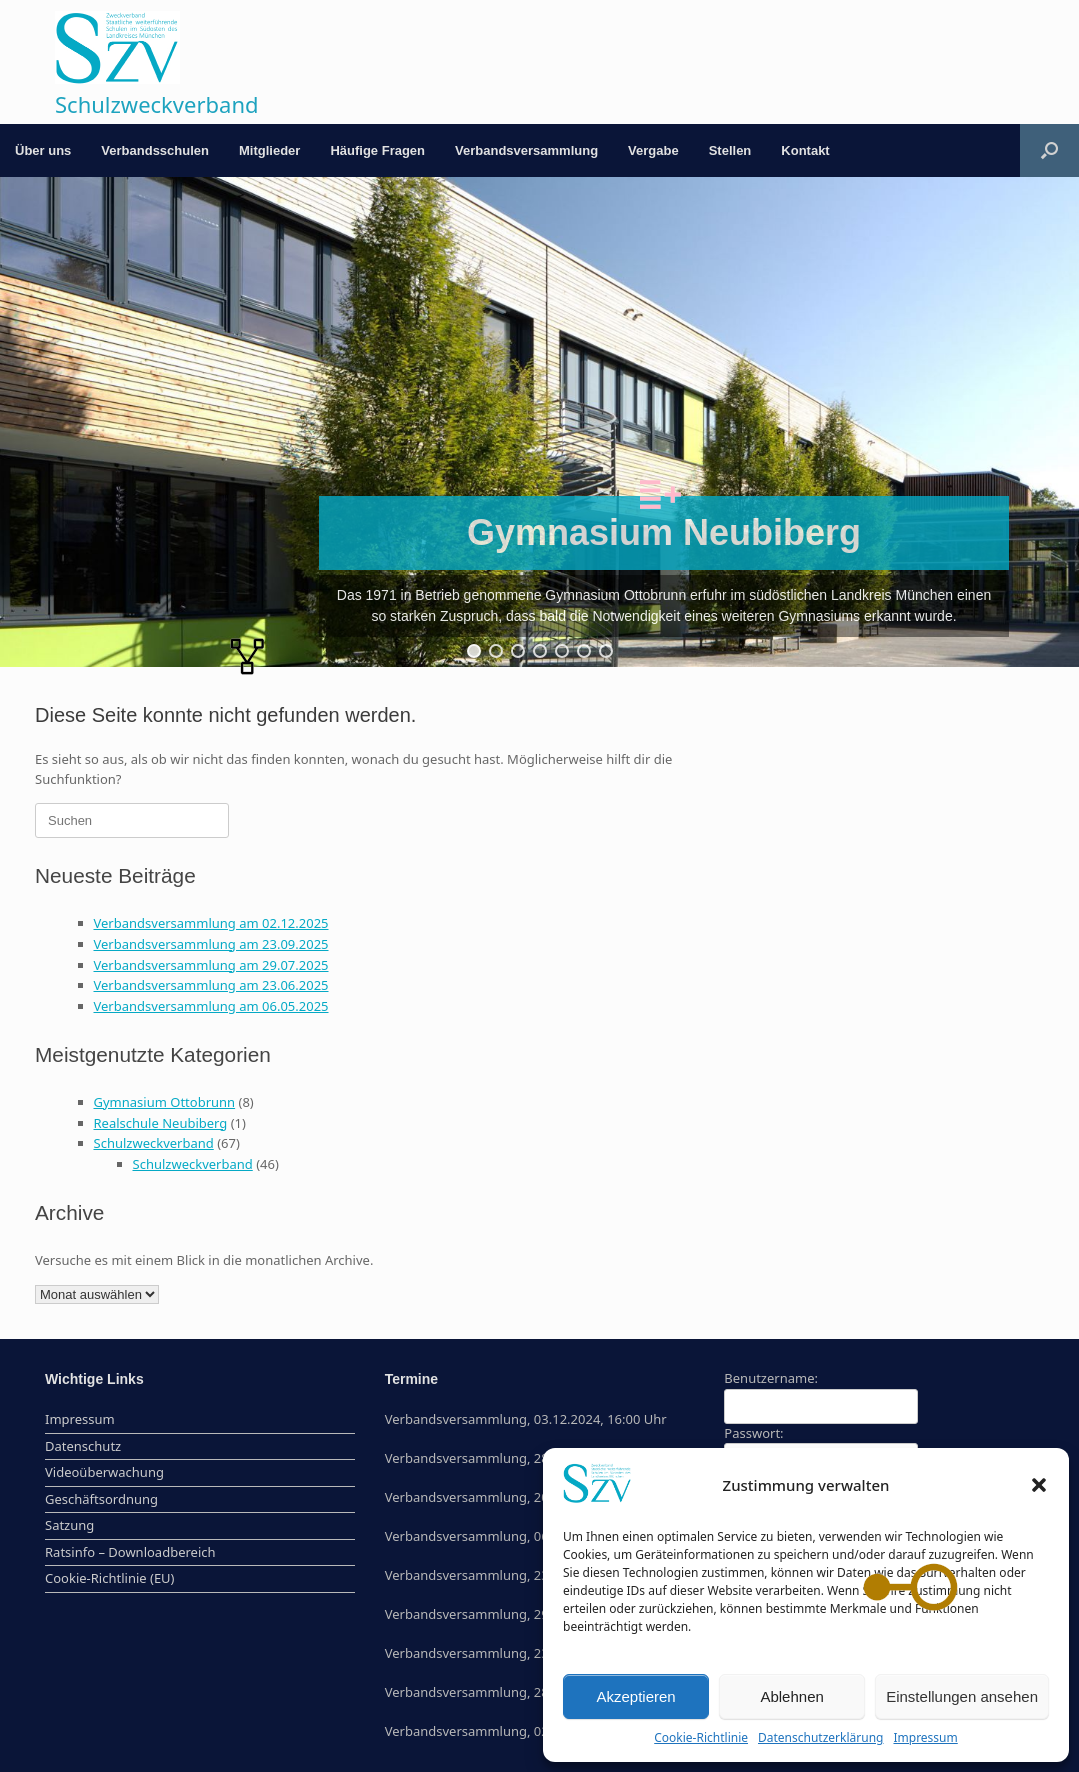  I want to click on view interface or class definitions, so click(910, 1590).